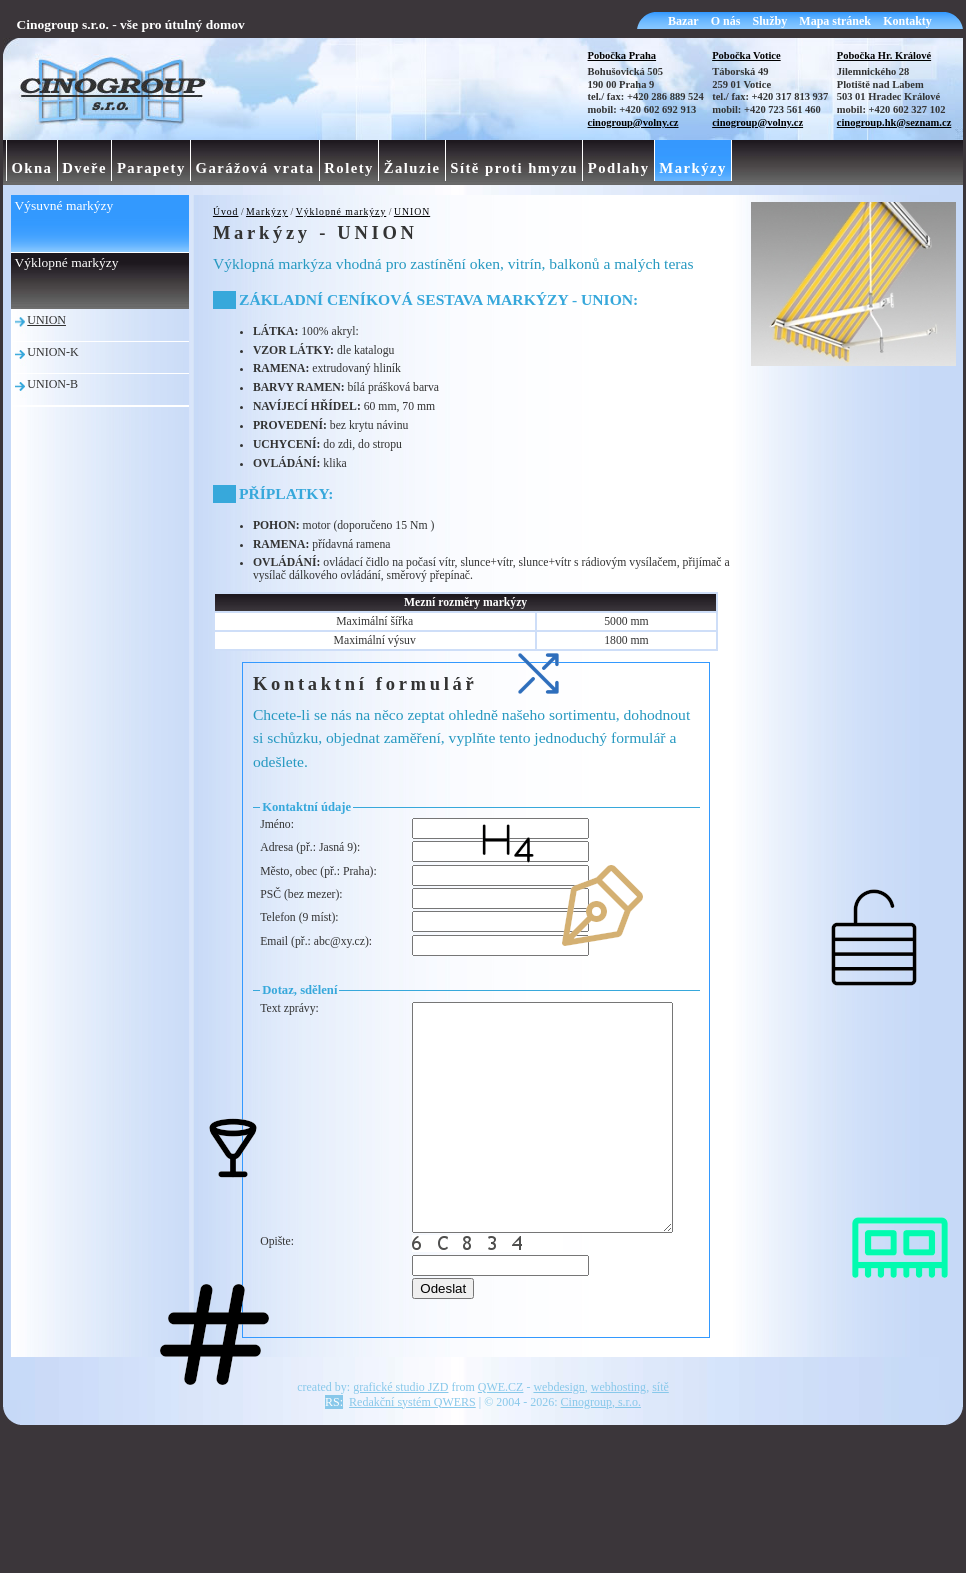 The image size is (966, 1573). Describe the element at coordinates (504, 842) in the screenshot. I see `format text as heading level 4` at that location.